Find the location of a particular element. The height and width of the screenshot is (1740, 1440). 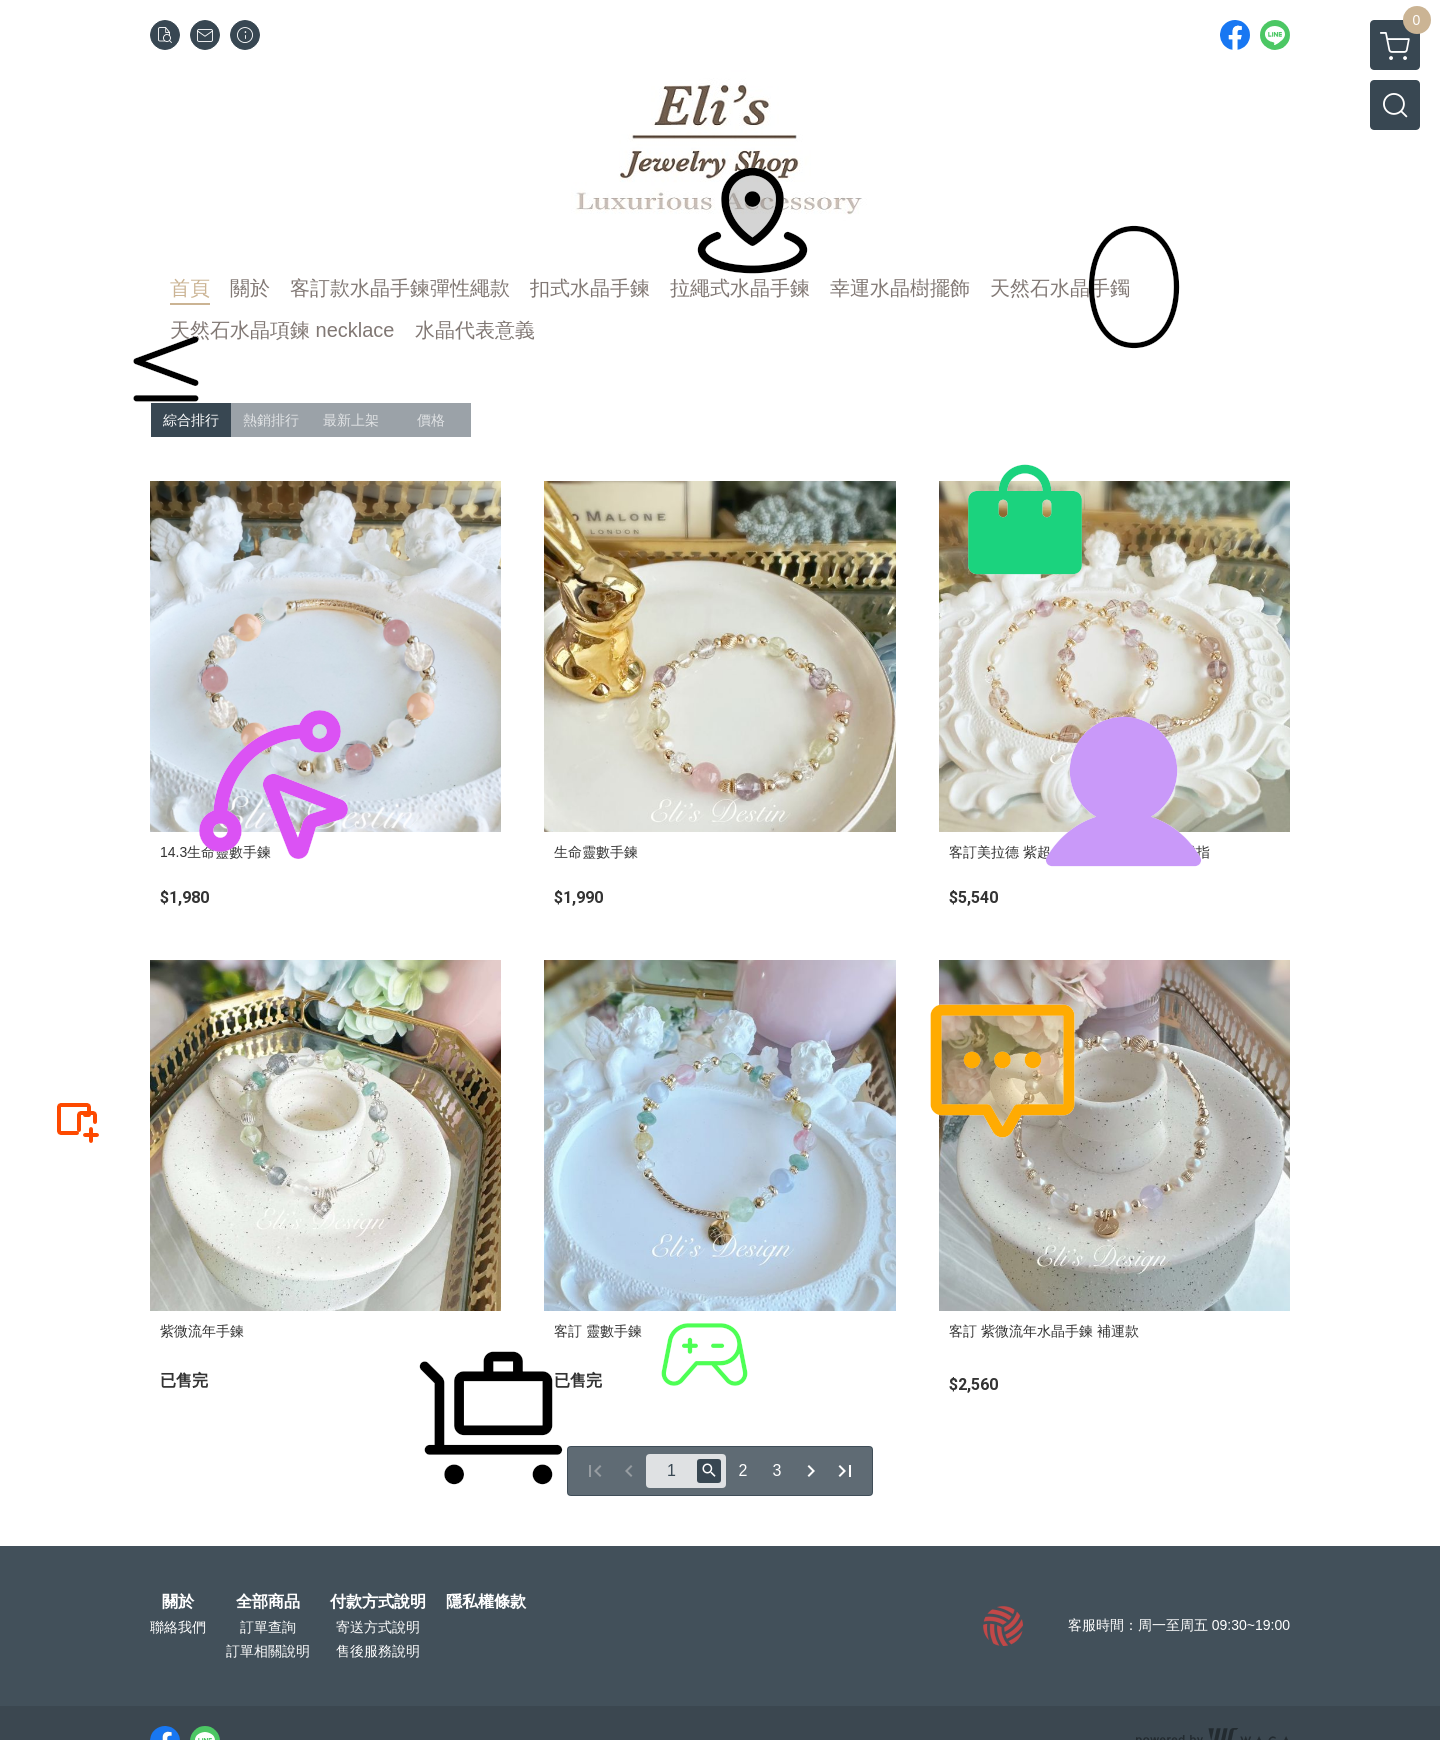

access luggage or baggage services is located at coordinates (488, 1415).